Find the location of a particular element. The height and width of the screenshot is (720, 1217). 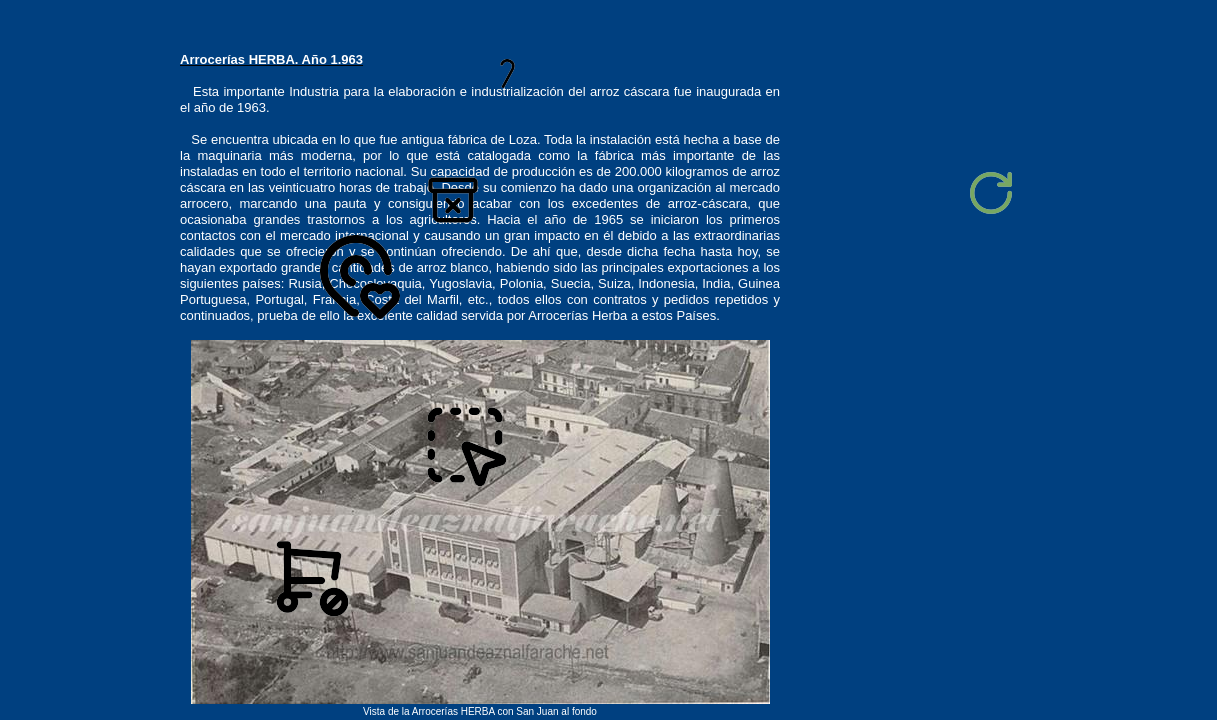

save a location to favorites is located at coordinates (356, 275).